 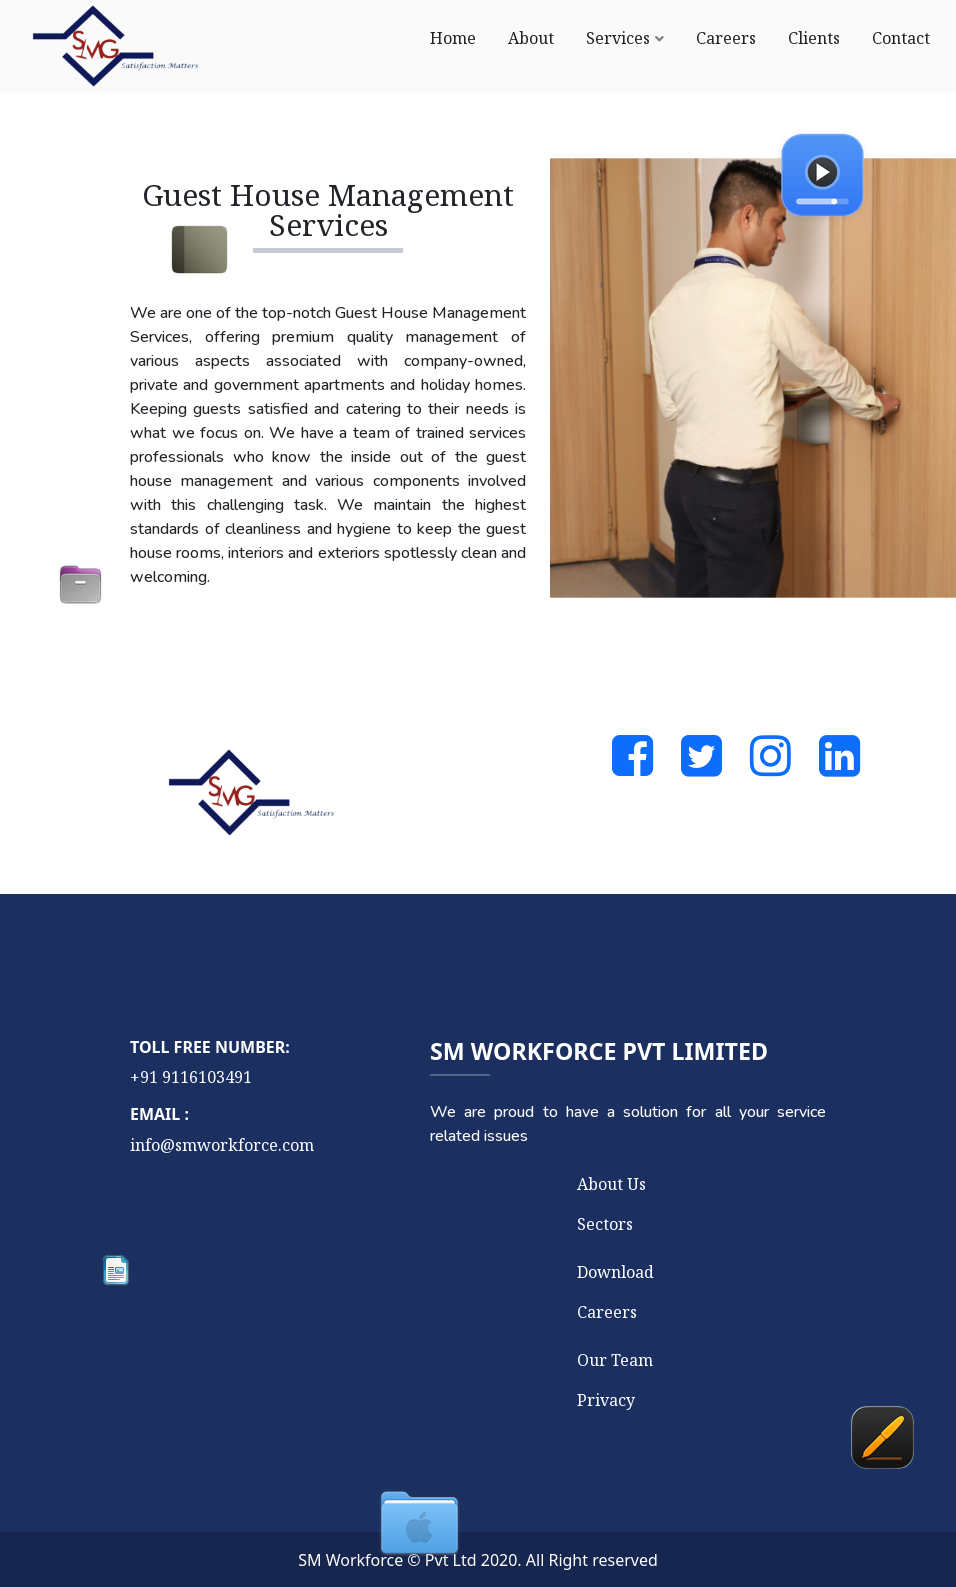 What do you see at coordinates (419, 1522) in the screenshot?
I see `open apple system folder` at bounding box center [419, 1522].